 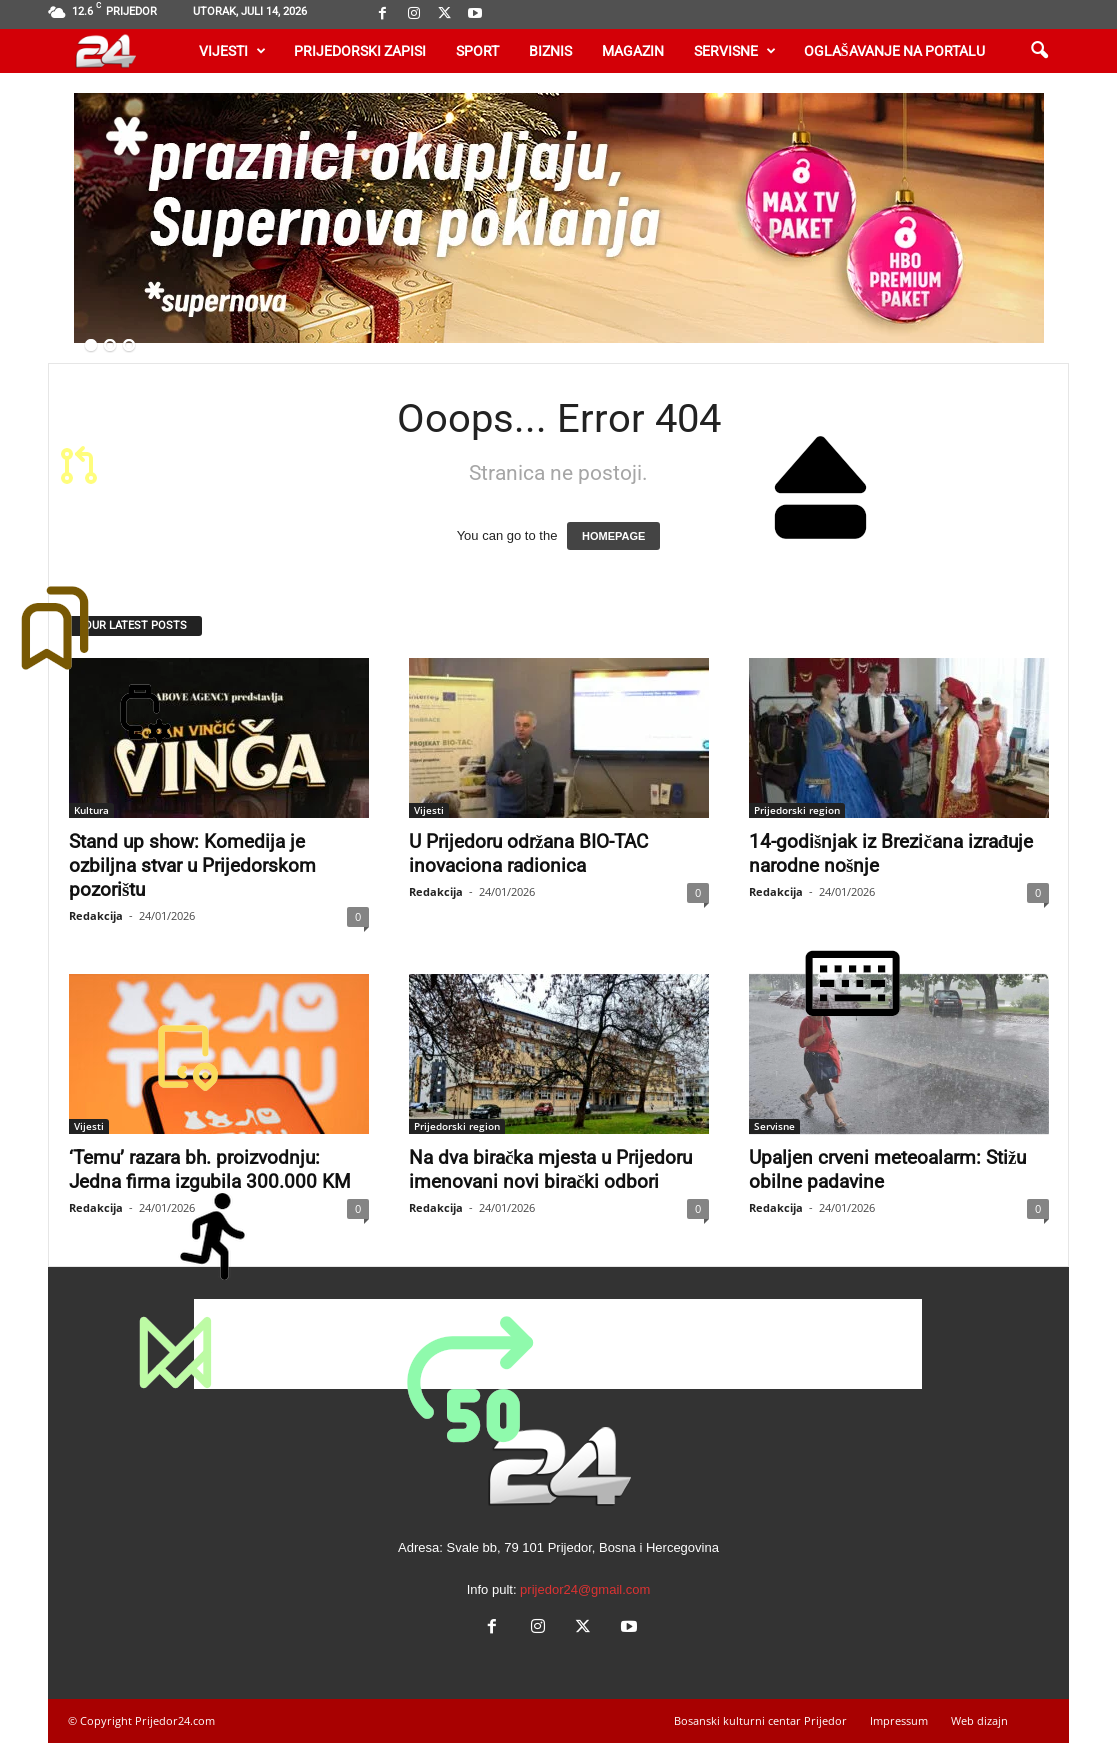 What do you see at coordinates (175, 1352) in the screenshot?
I see `framer motion library logo` at bounding box center [175, 1352].